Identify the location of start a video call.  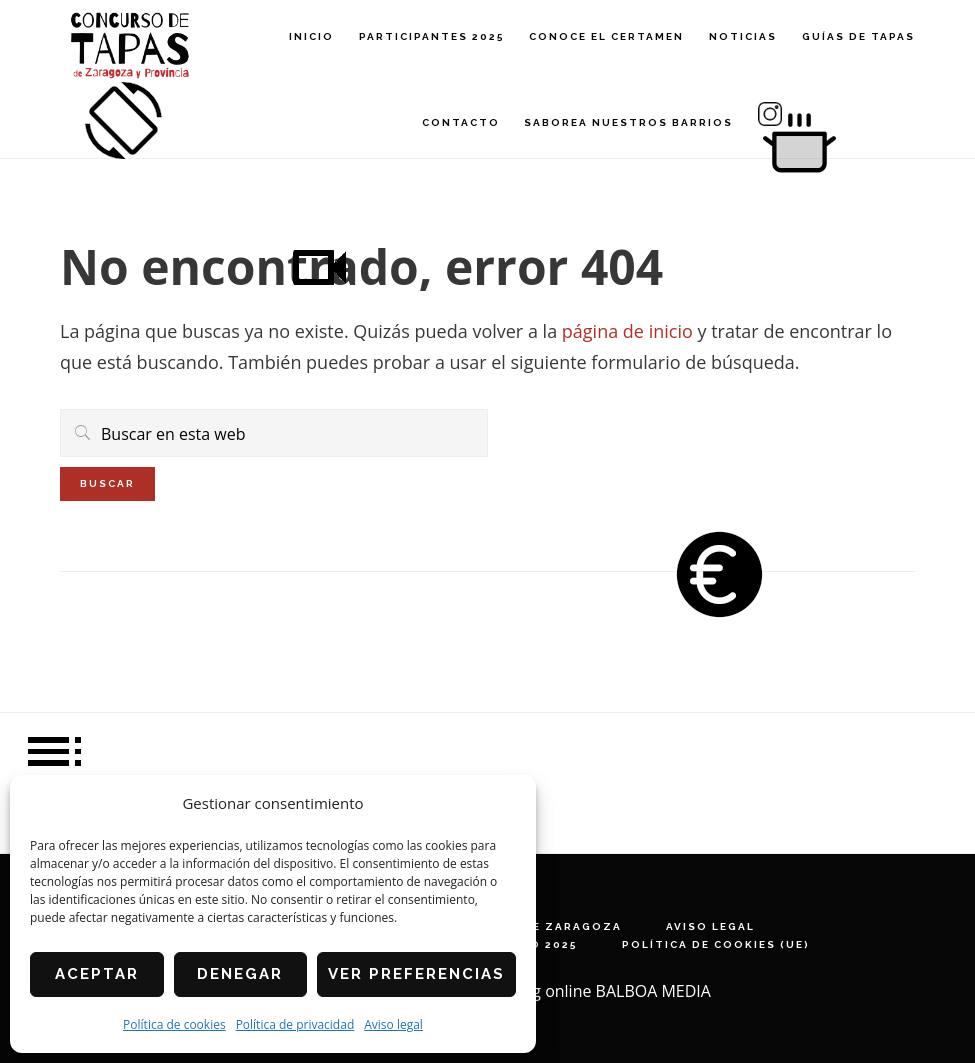
(319, 267).